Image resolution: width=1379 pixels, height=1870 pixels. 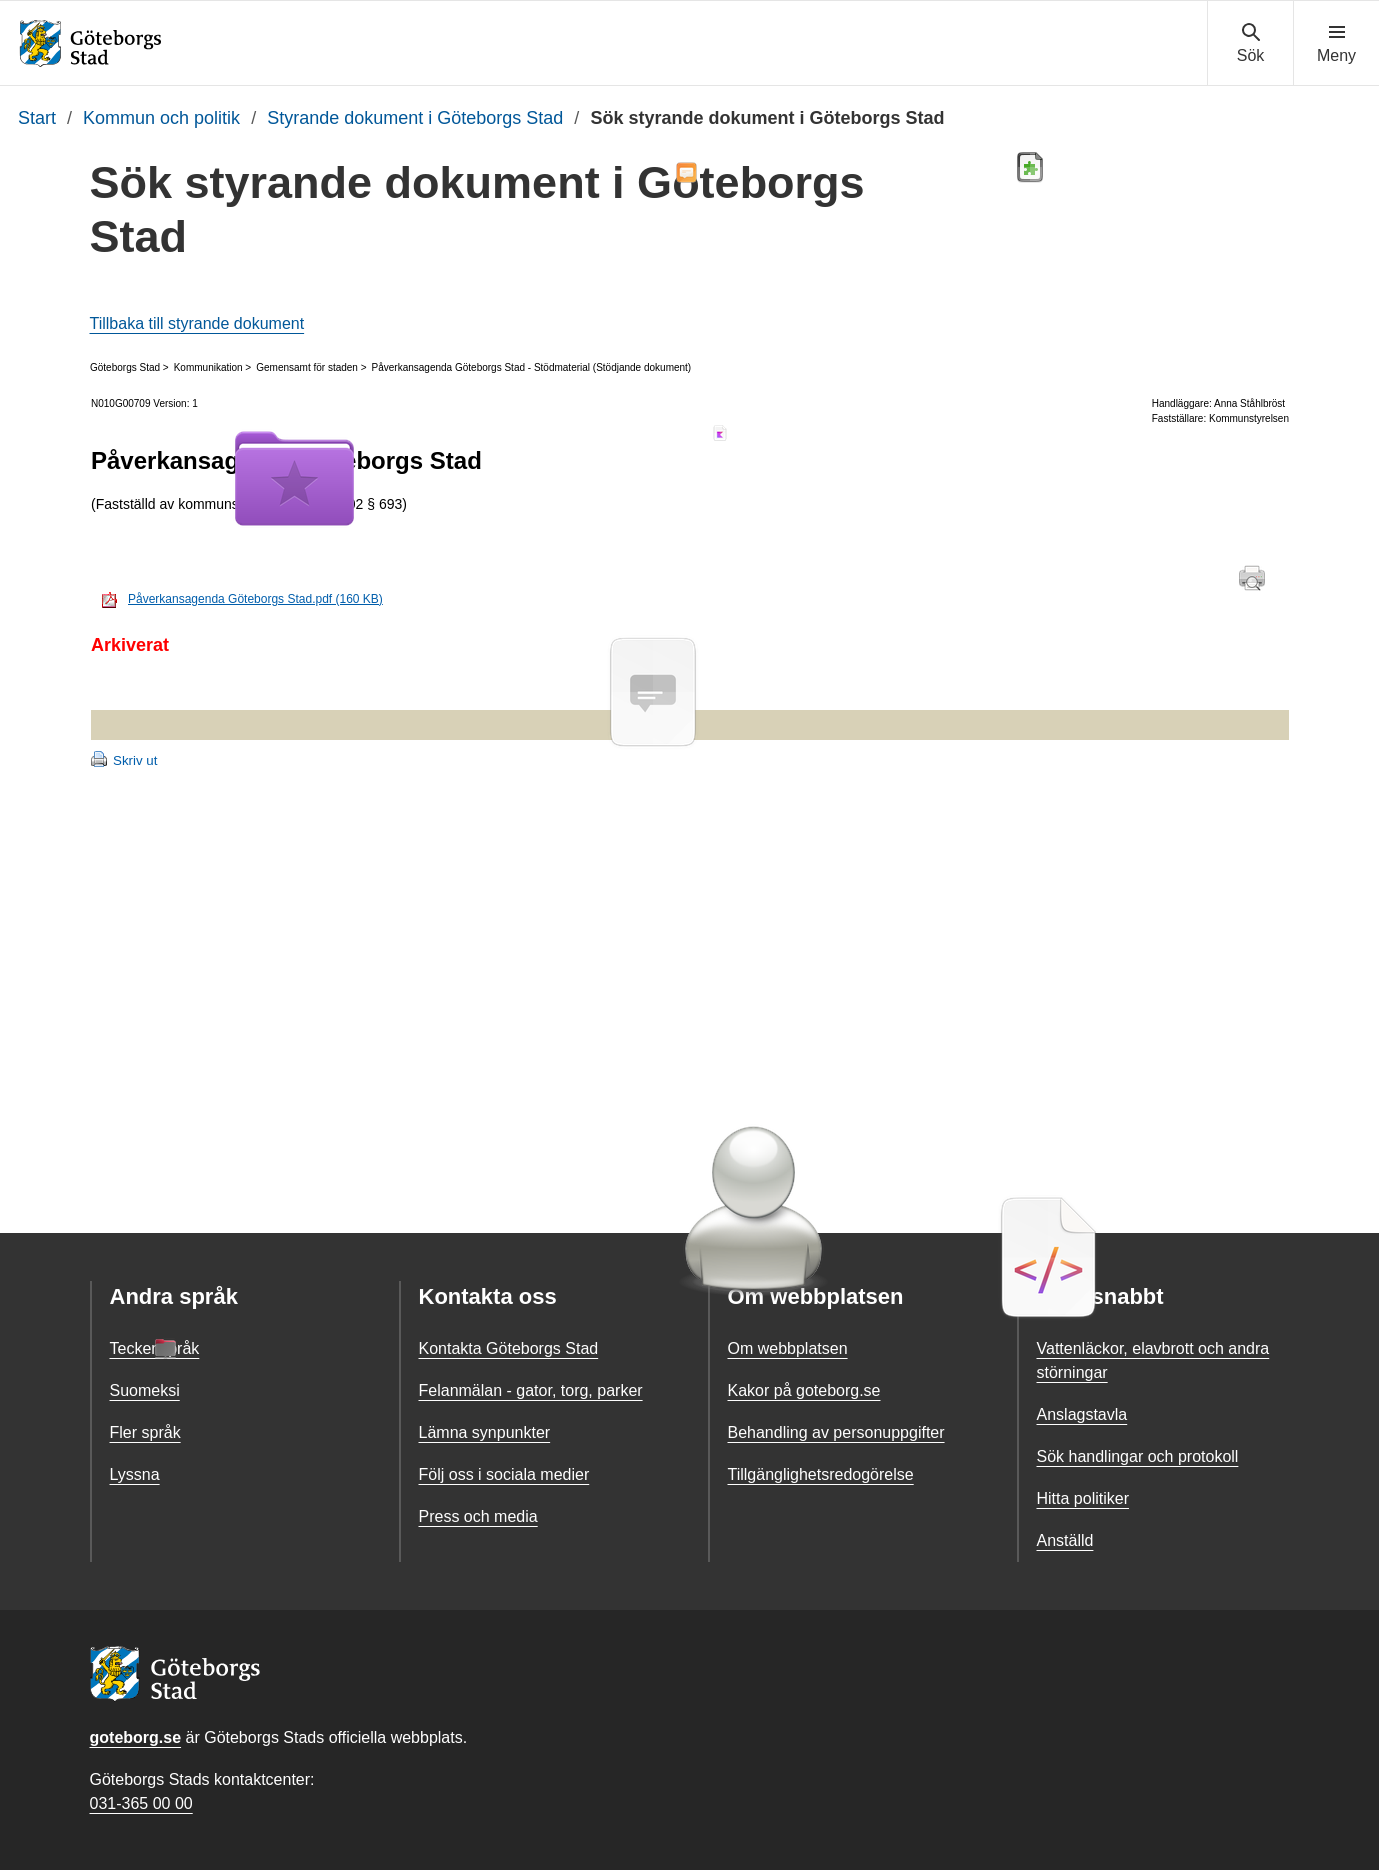 What do you see at coordinates (1252, 578) in the screenshot?
I see `preview document before printing` at bounding box center [1252, 578].